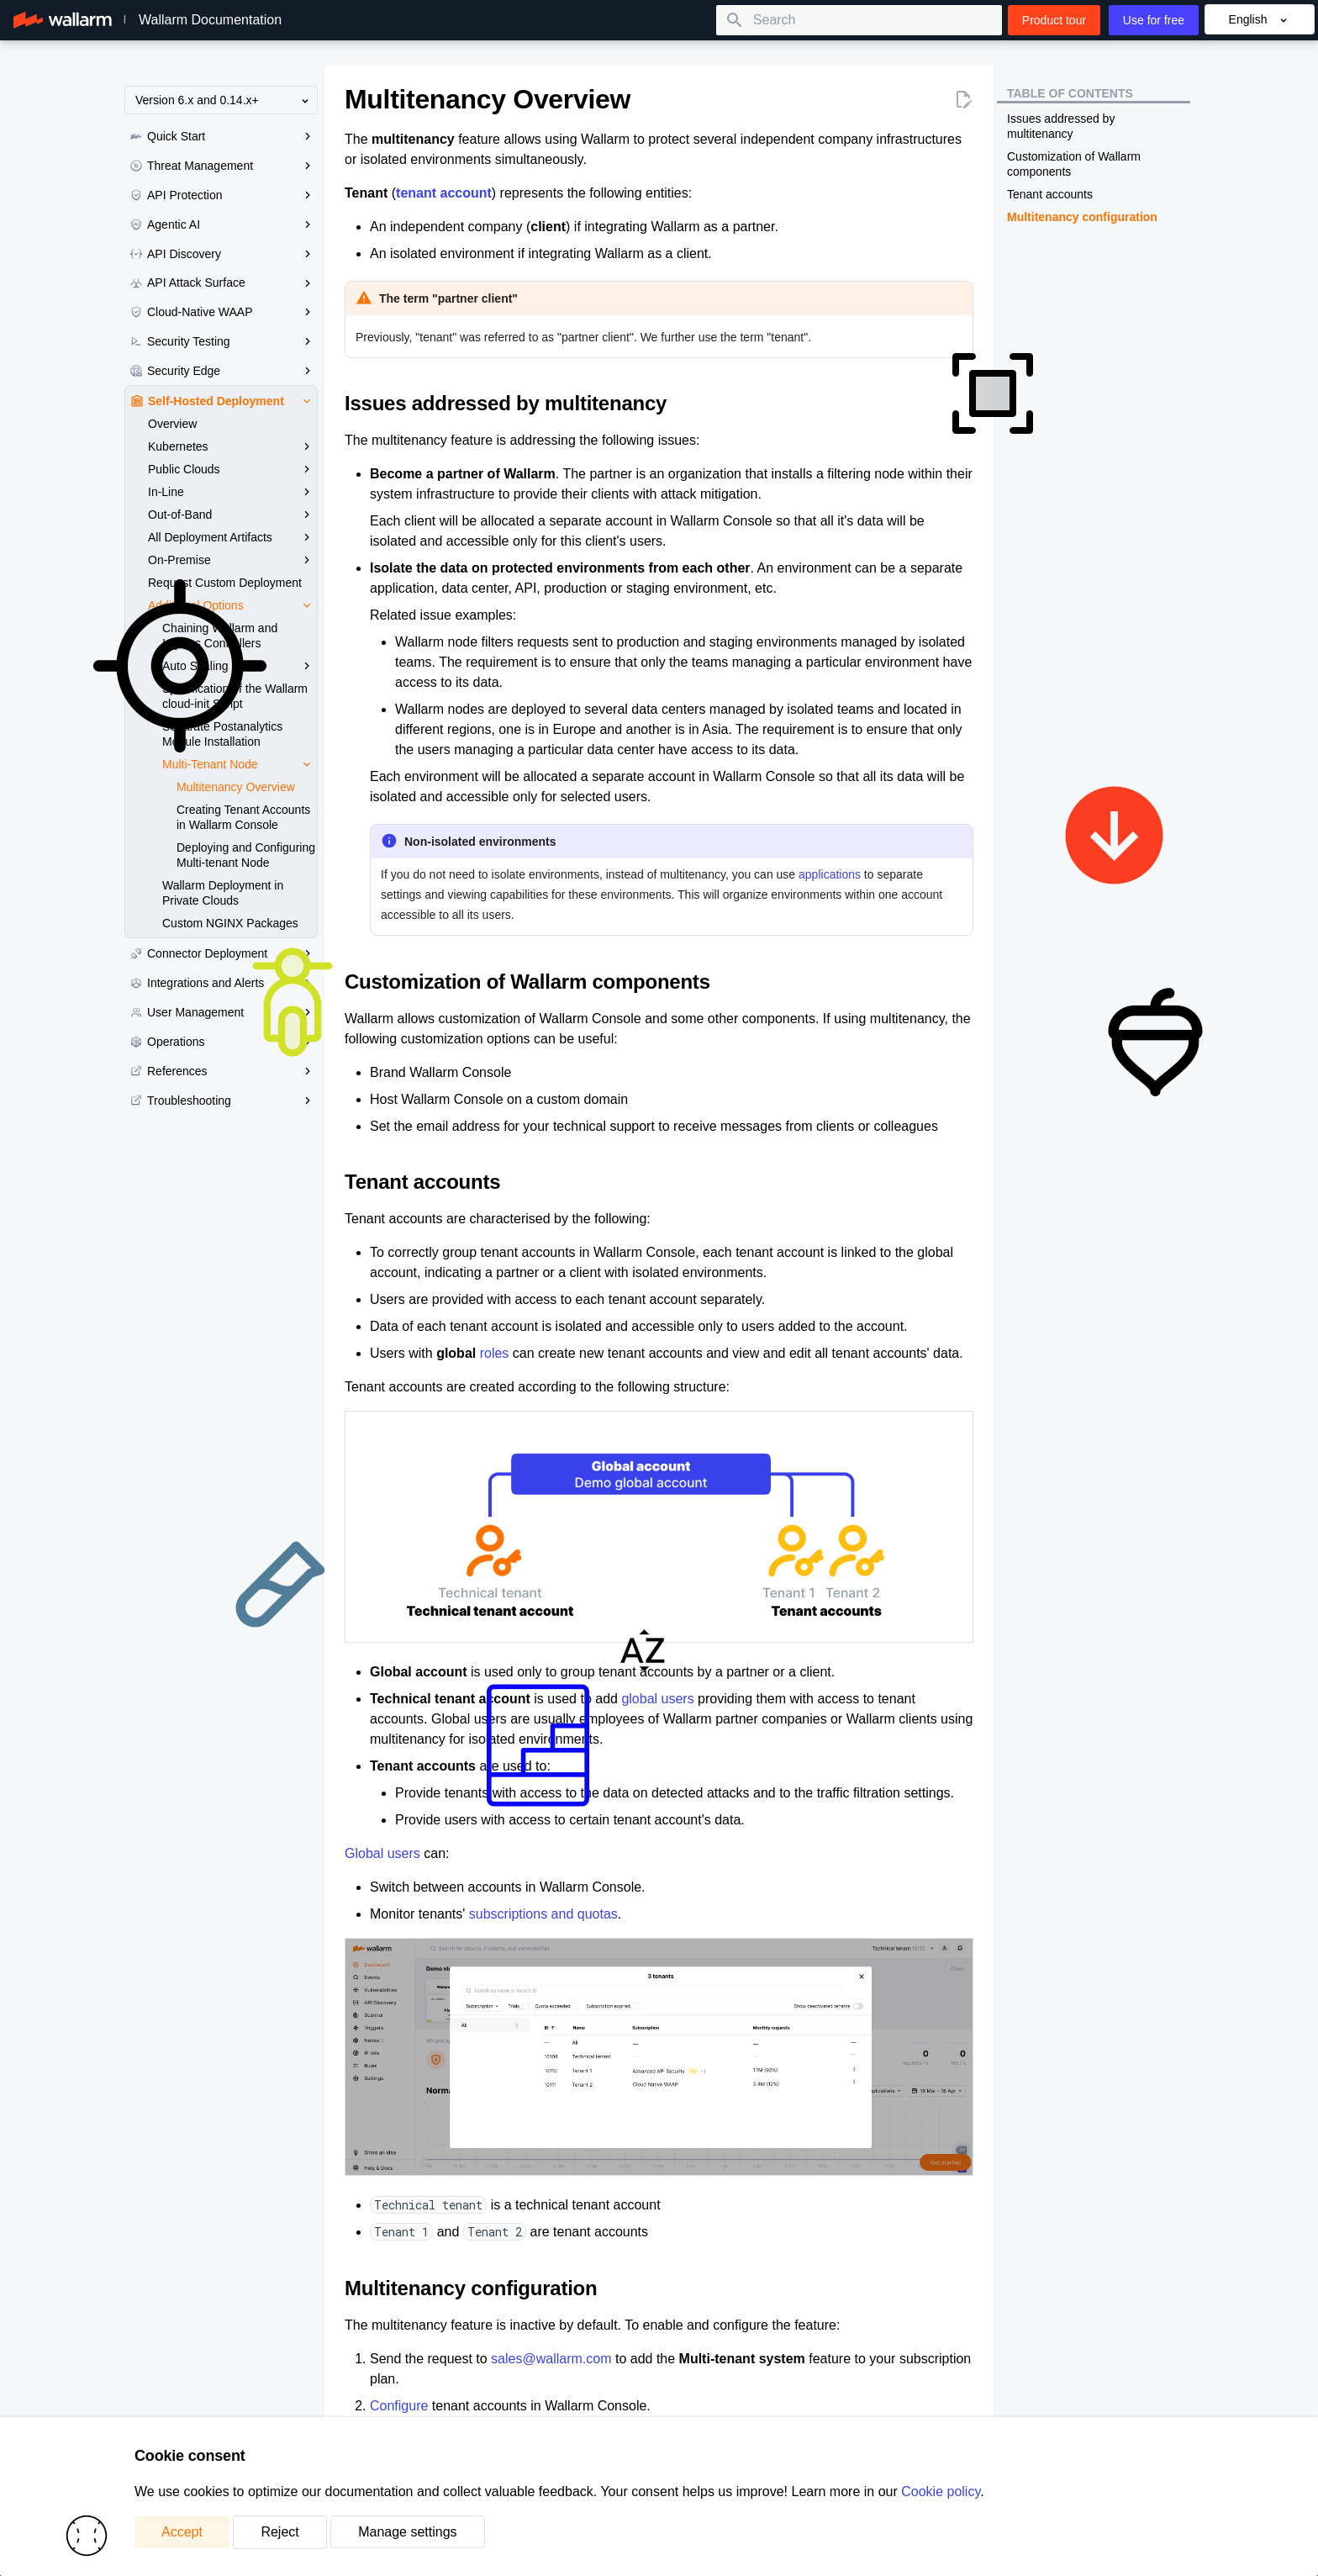  What do you see at coordinates (293, 1002) in the screenshot?
I see `select moped or scooter delivery option` at bounding box center [293, 1002].